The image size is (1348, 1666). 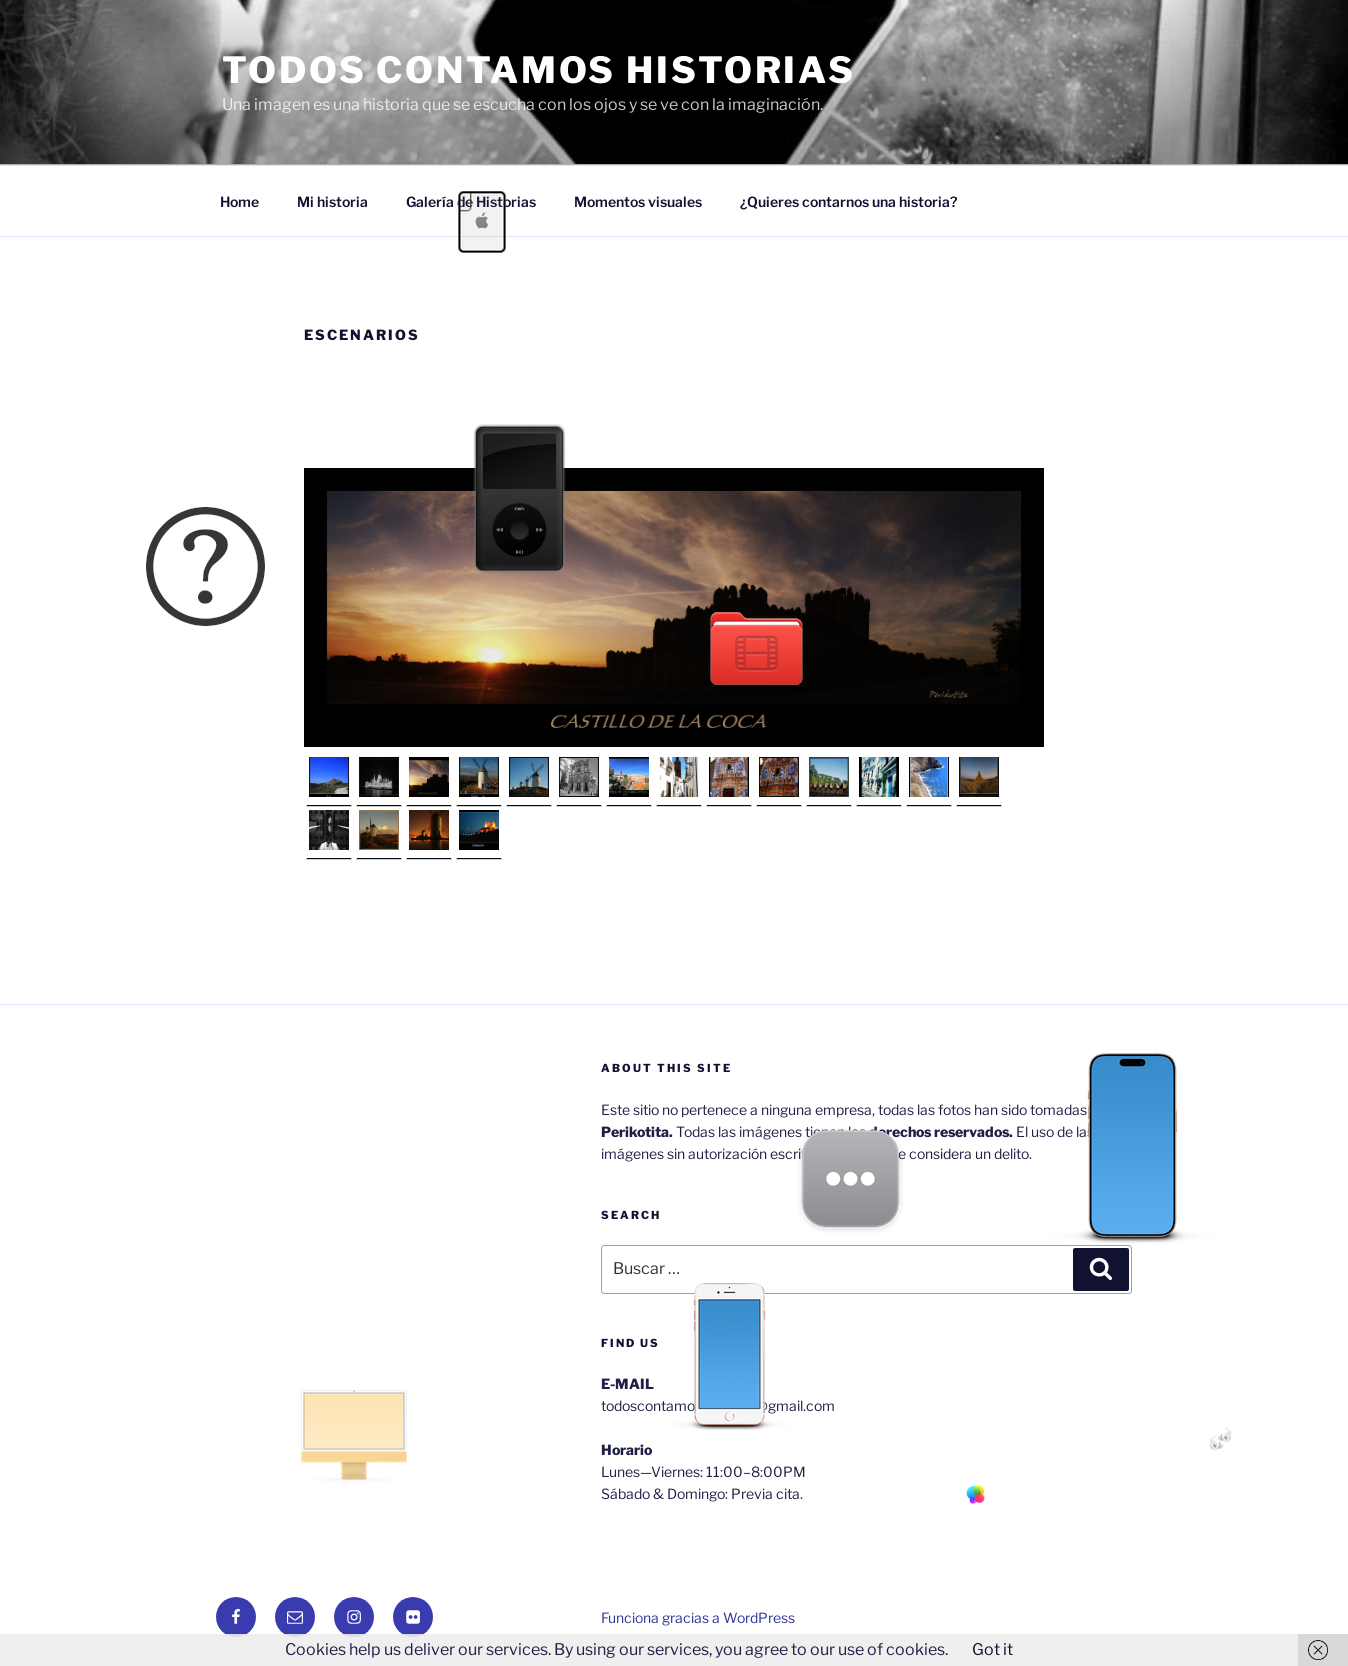 I want to click on beats fit pro earbuds bluetooth device, so click(x=1220, y=1438).